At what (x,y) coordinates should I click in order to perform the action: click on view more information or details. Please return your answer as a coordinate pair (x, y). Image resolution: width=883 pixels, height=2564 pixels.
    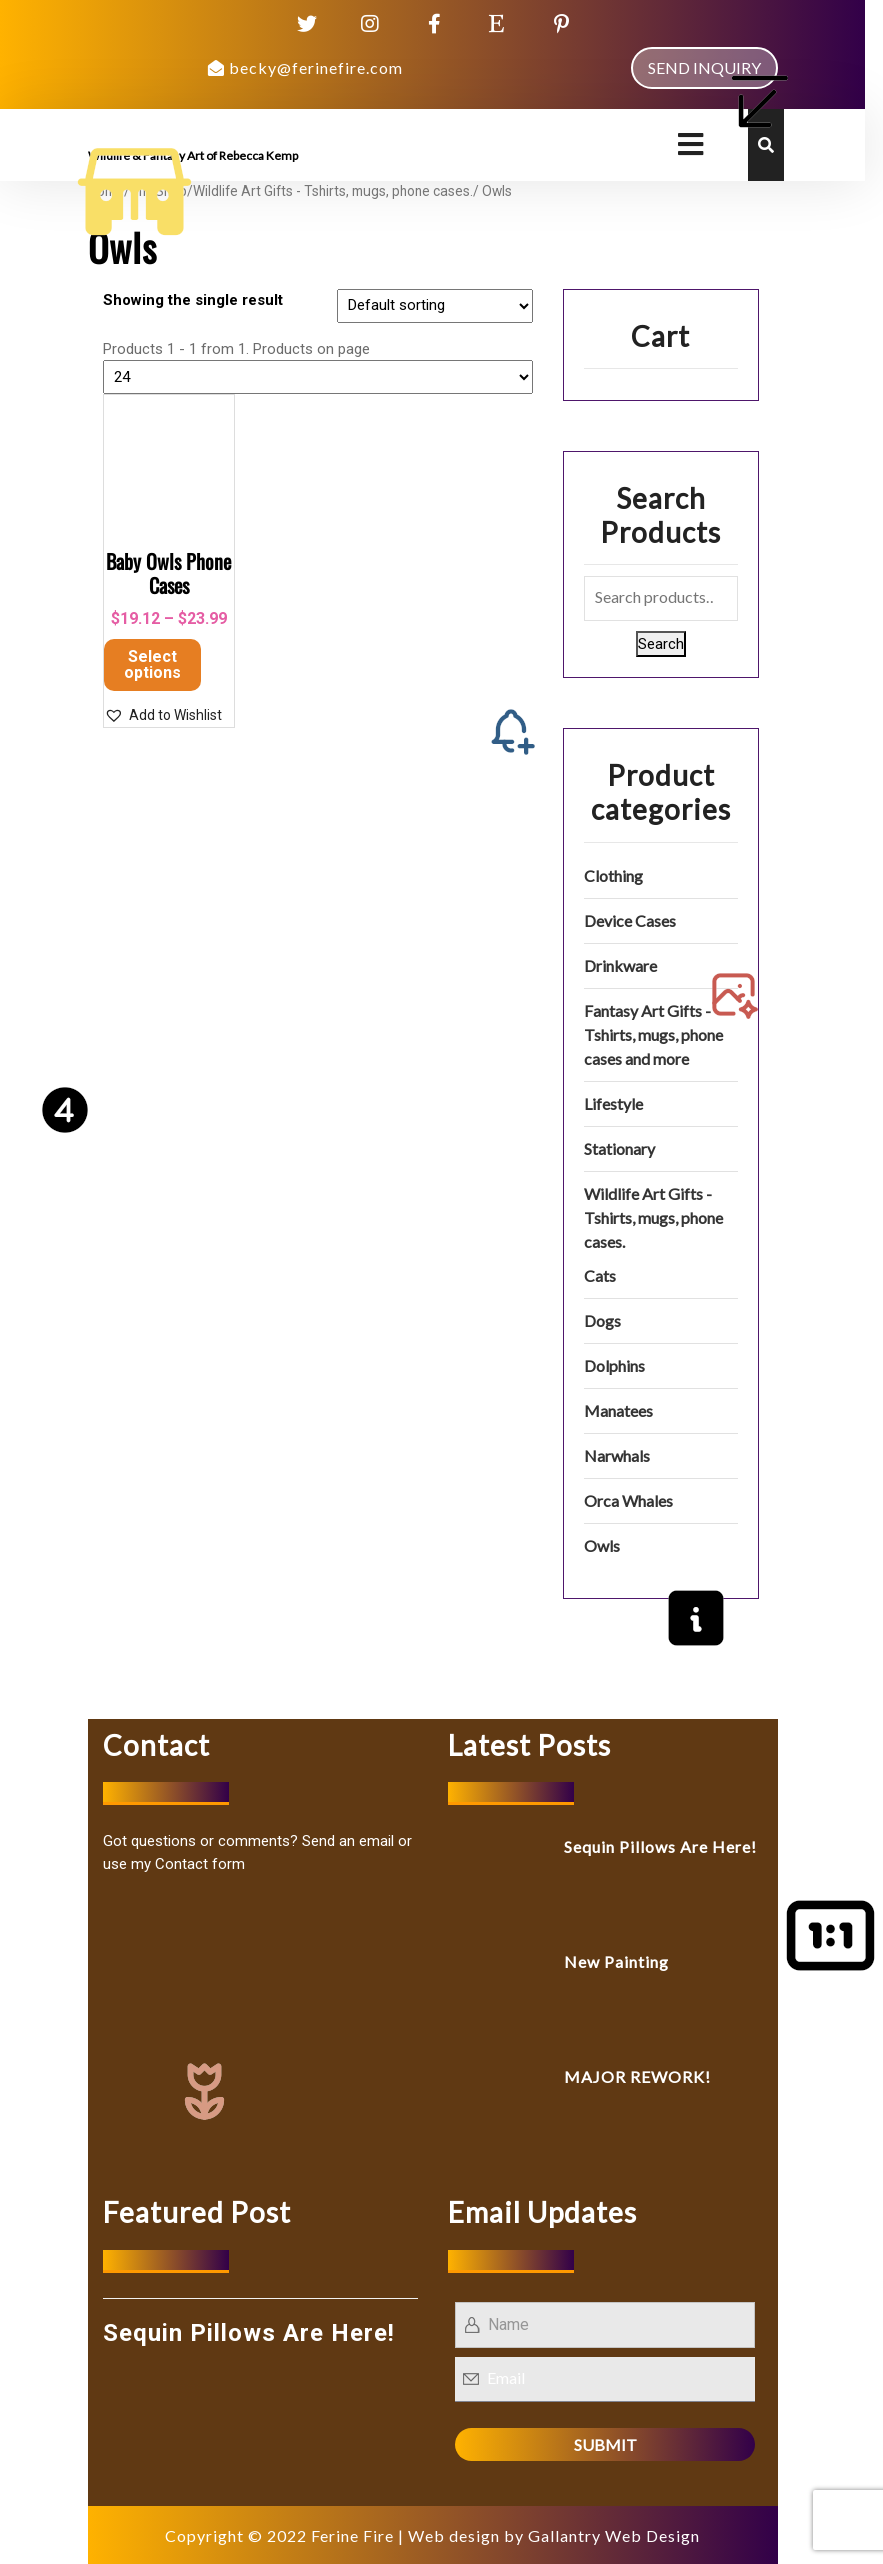
    Looking at the image, I should click on (696, 1618).